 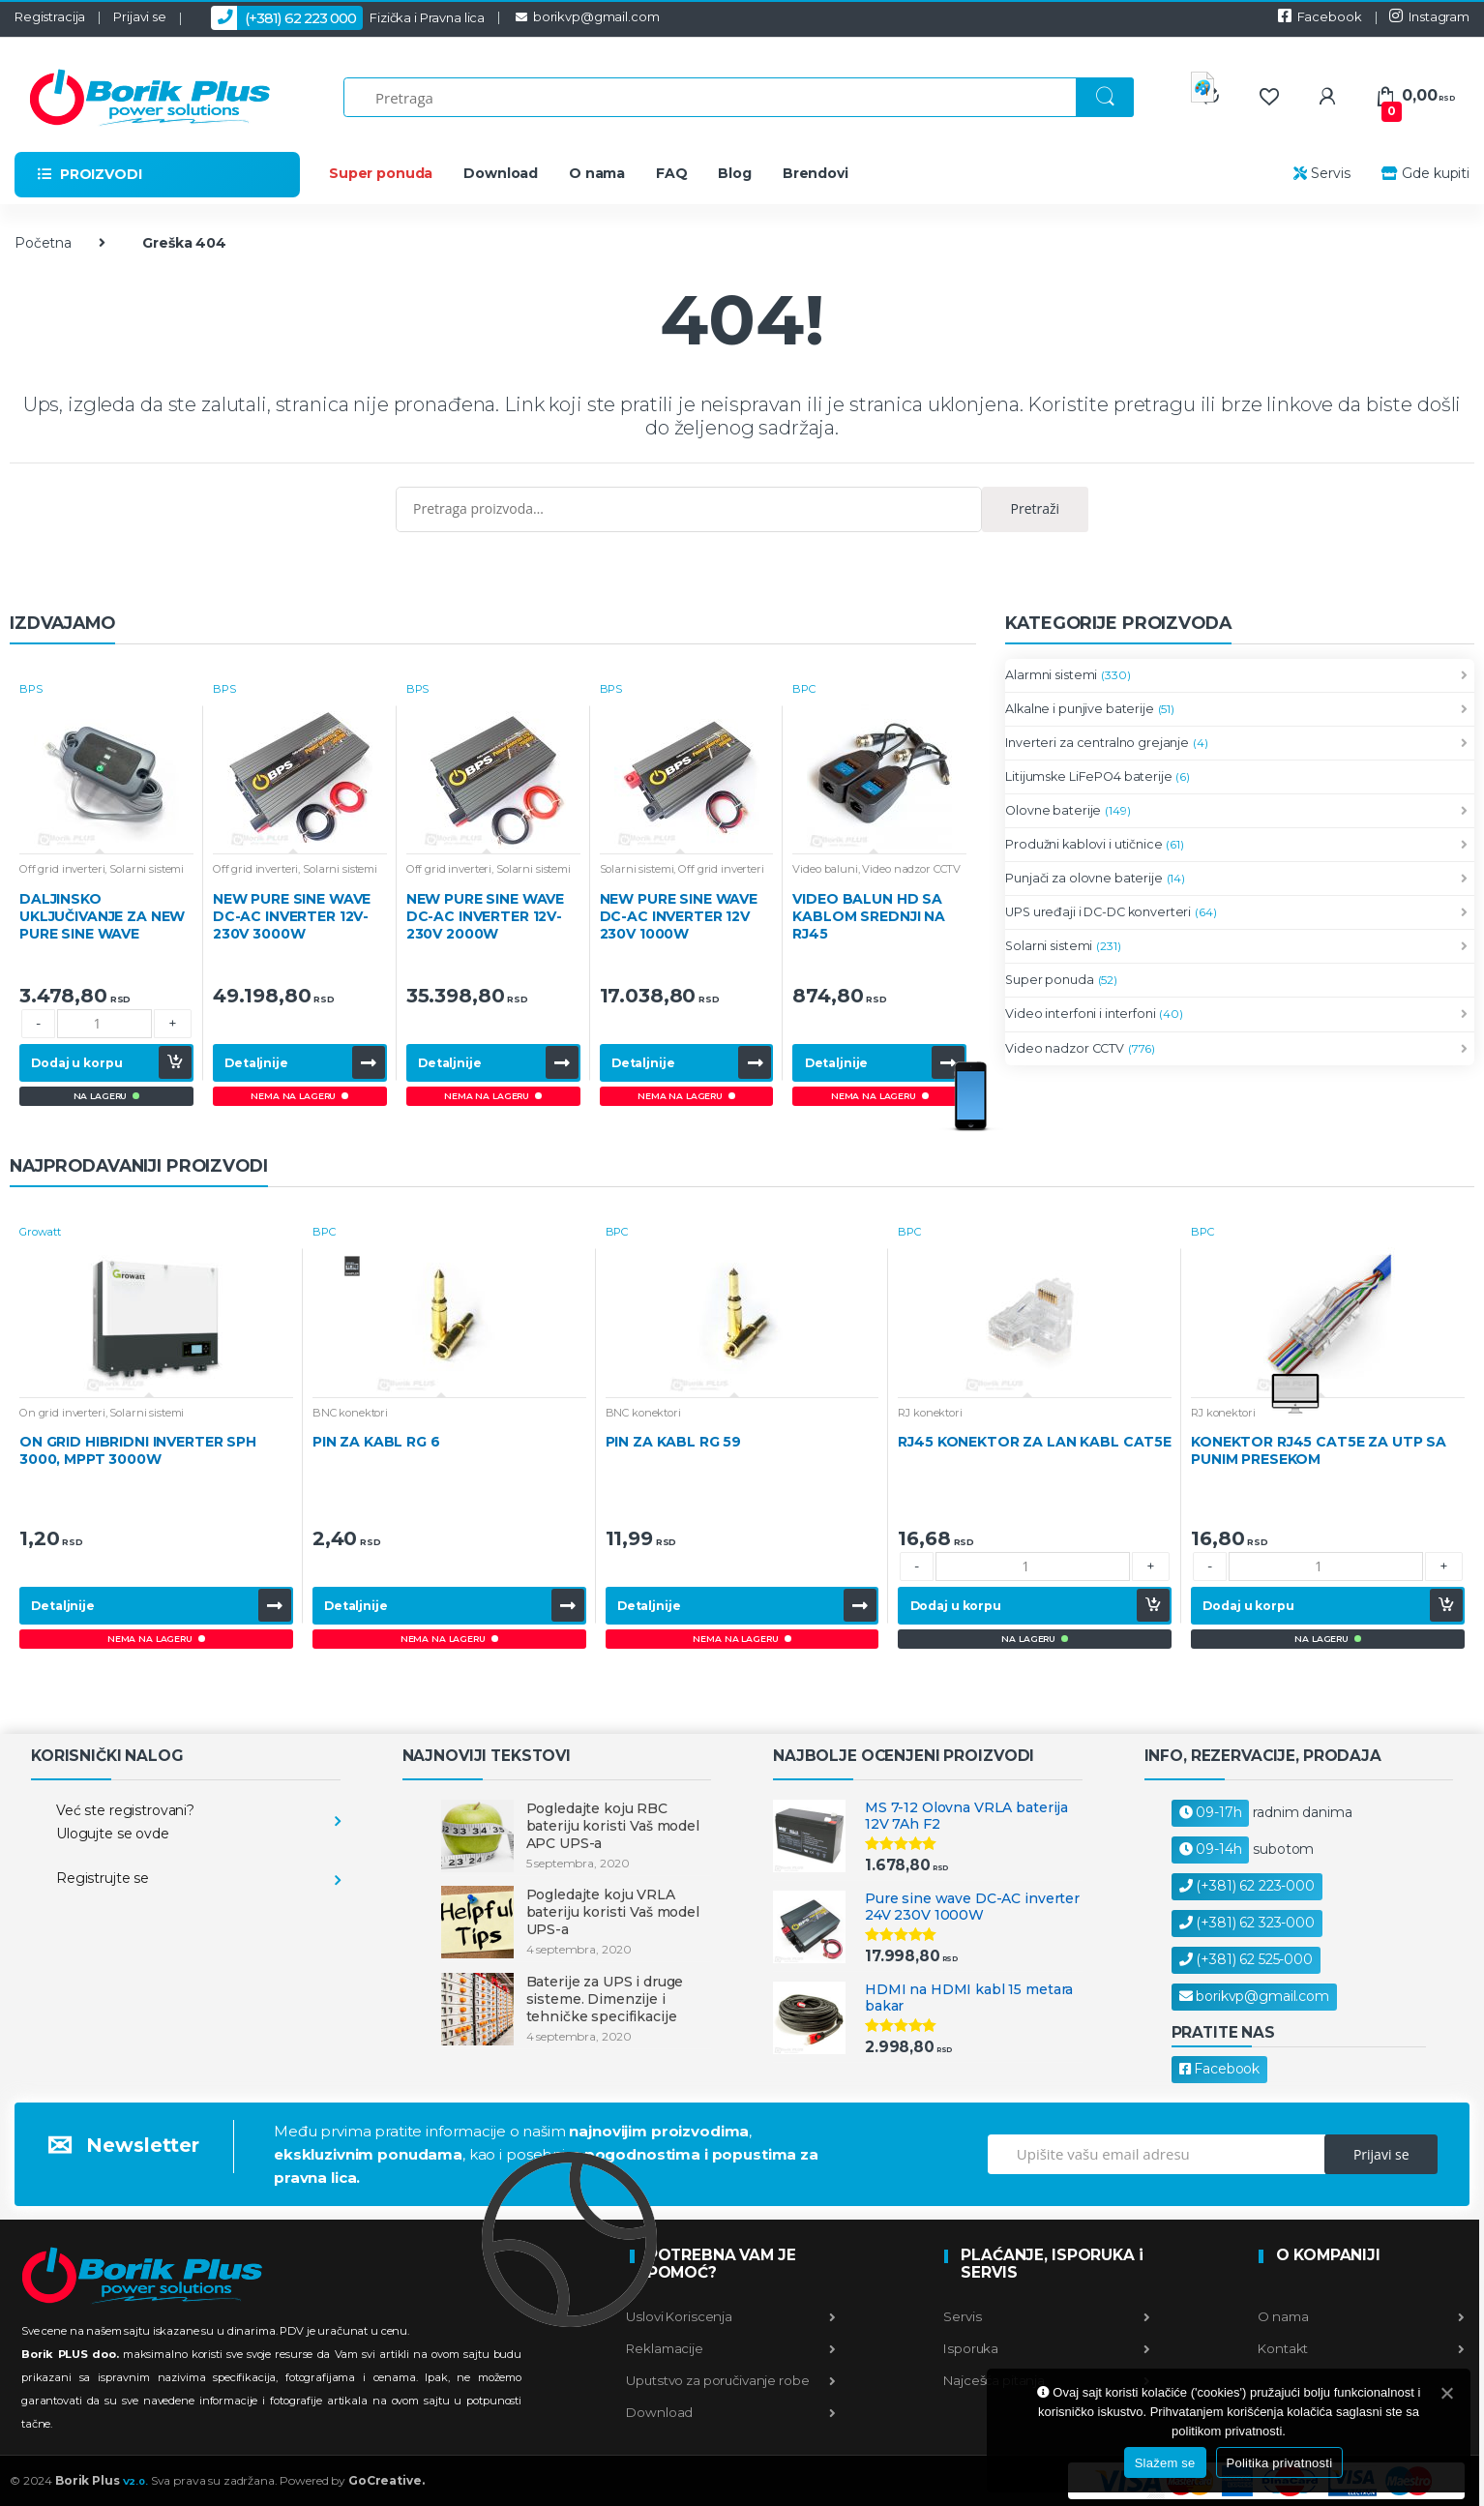 I want to click on iPod Touch device connected to your computer, so click(x=970, y=1096).